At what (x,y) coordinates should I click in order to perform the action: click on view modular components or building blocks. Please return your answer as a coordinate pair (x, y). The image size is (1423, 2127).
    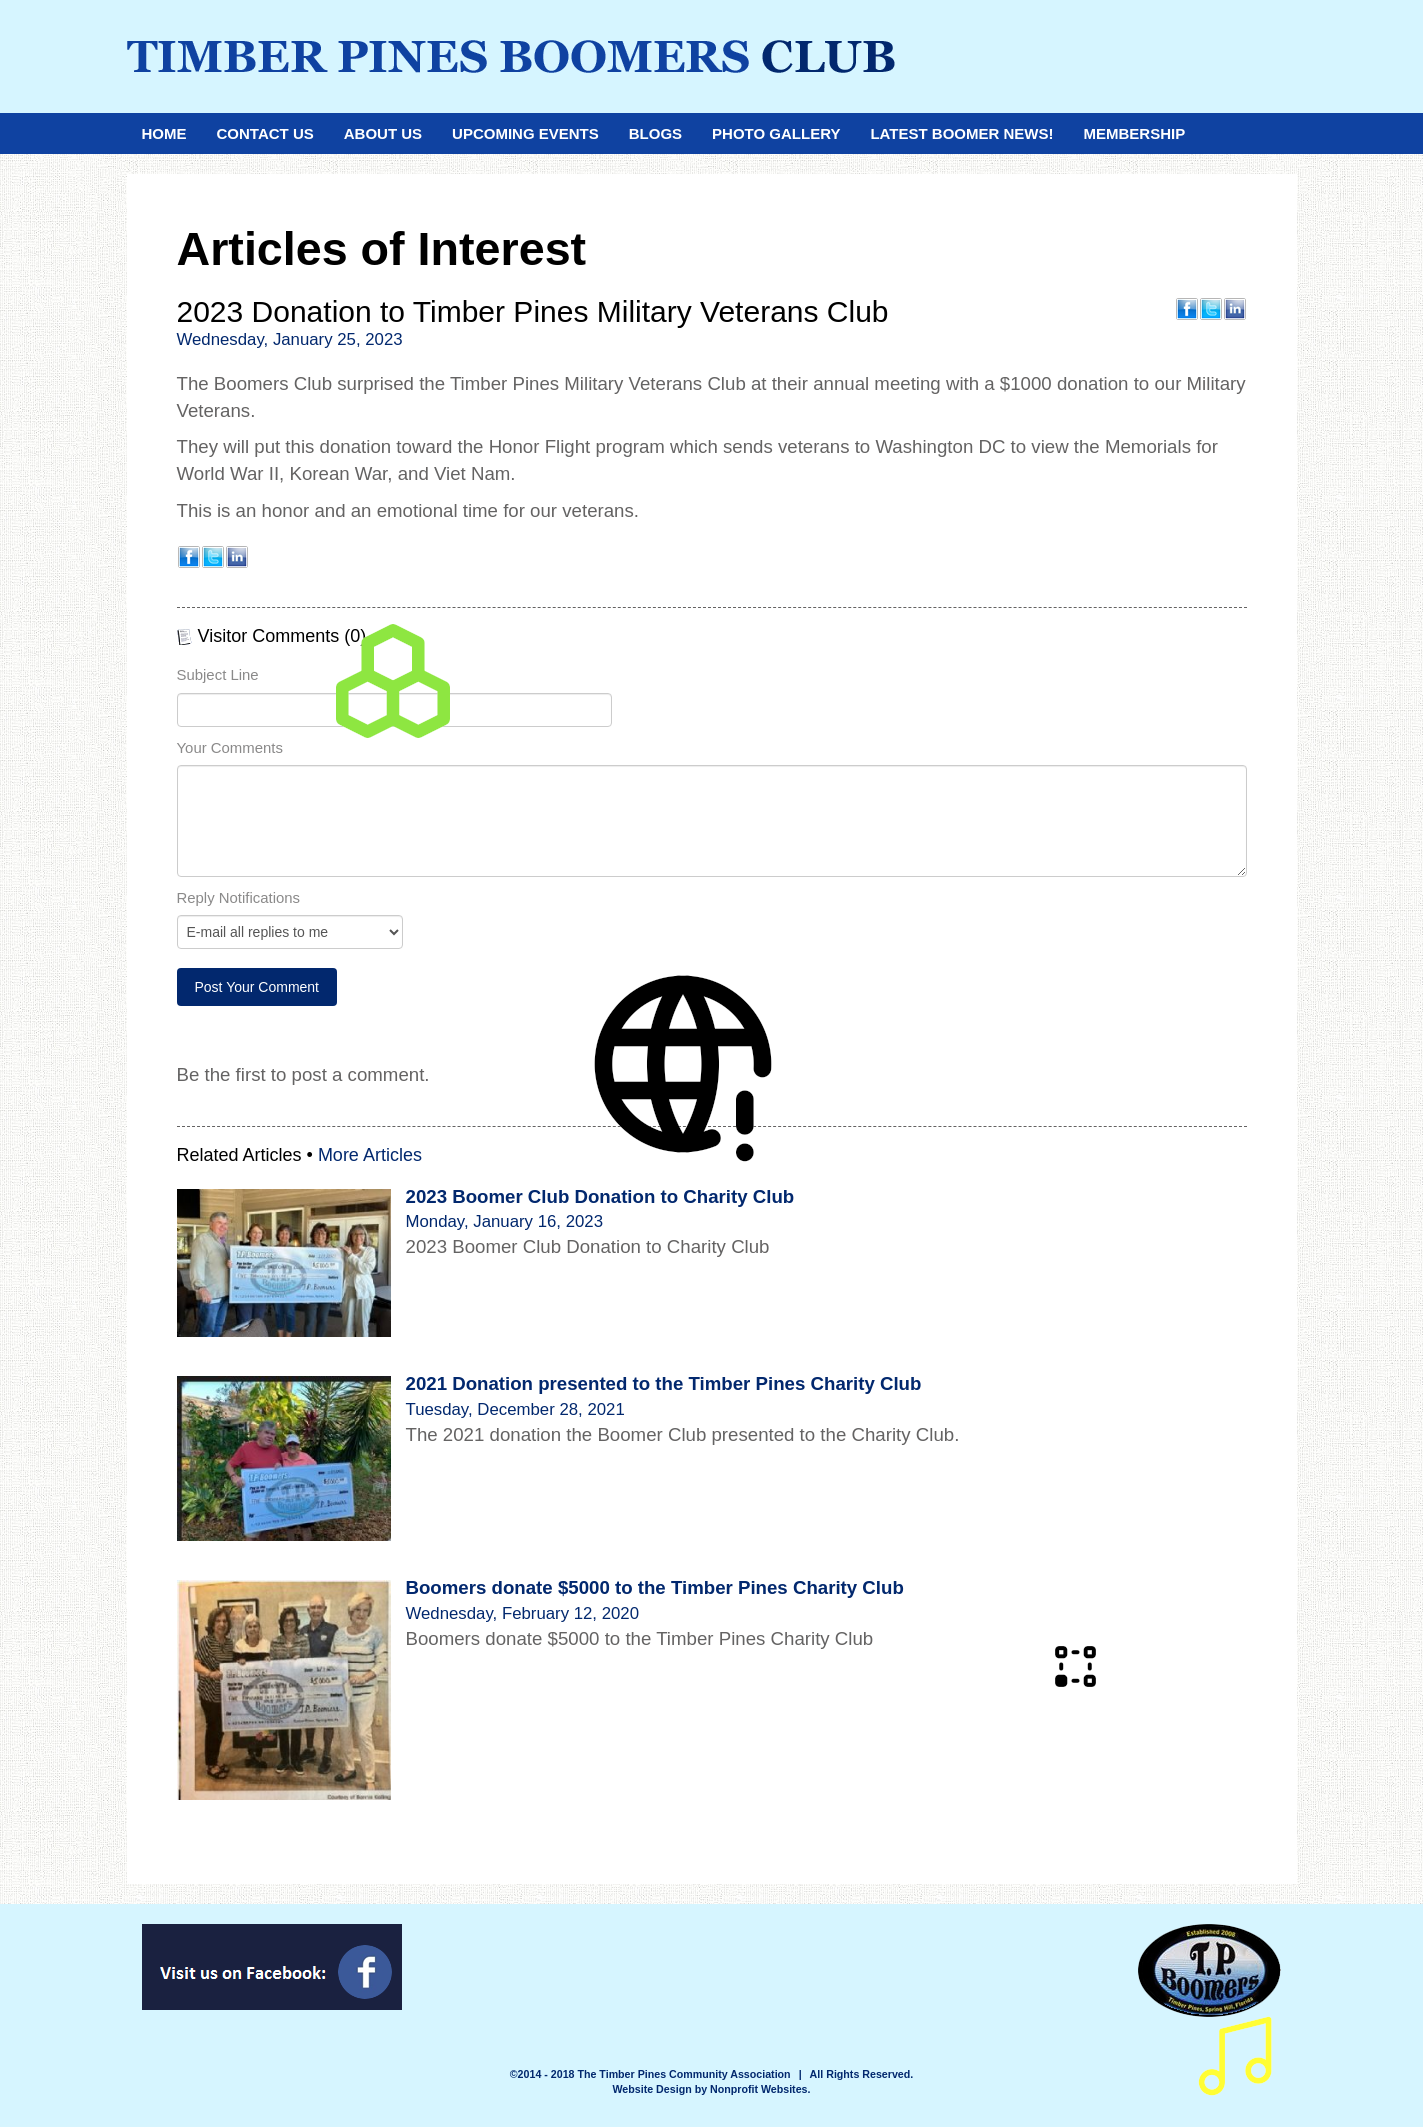
    Looking at the image, I should click on (393, 681).